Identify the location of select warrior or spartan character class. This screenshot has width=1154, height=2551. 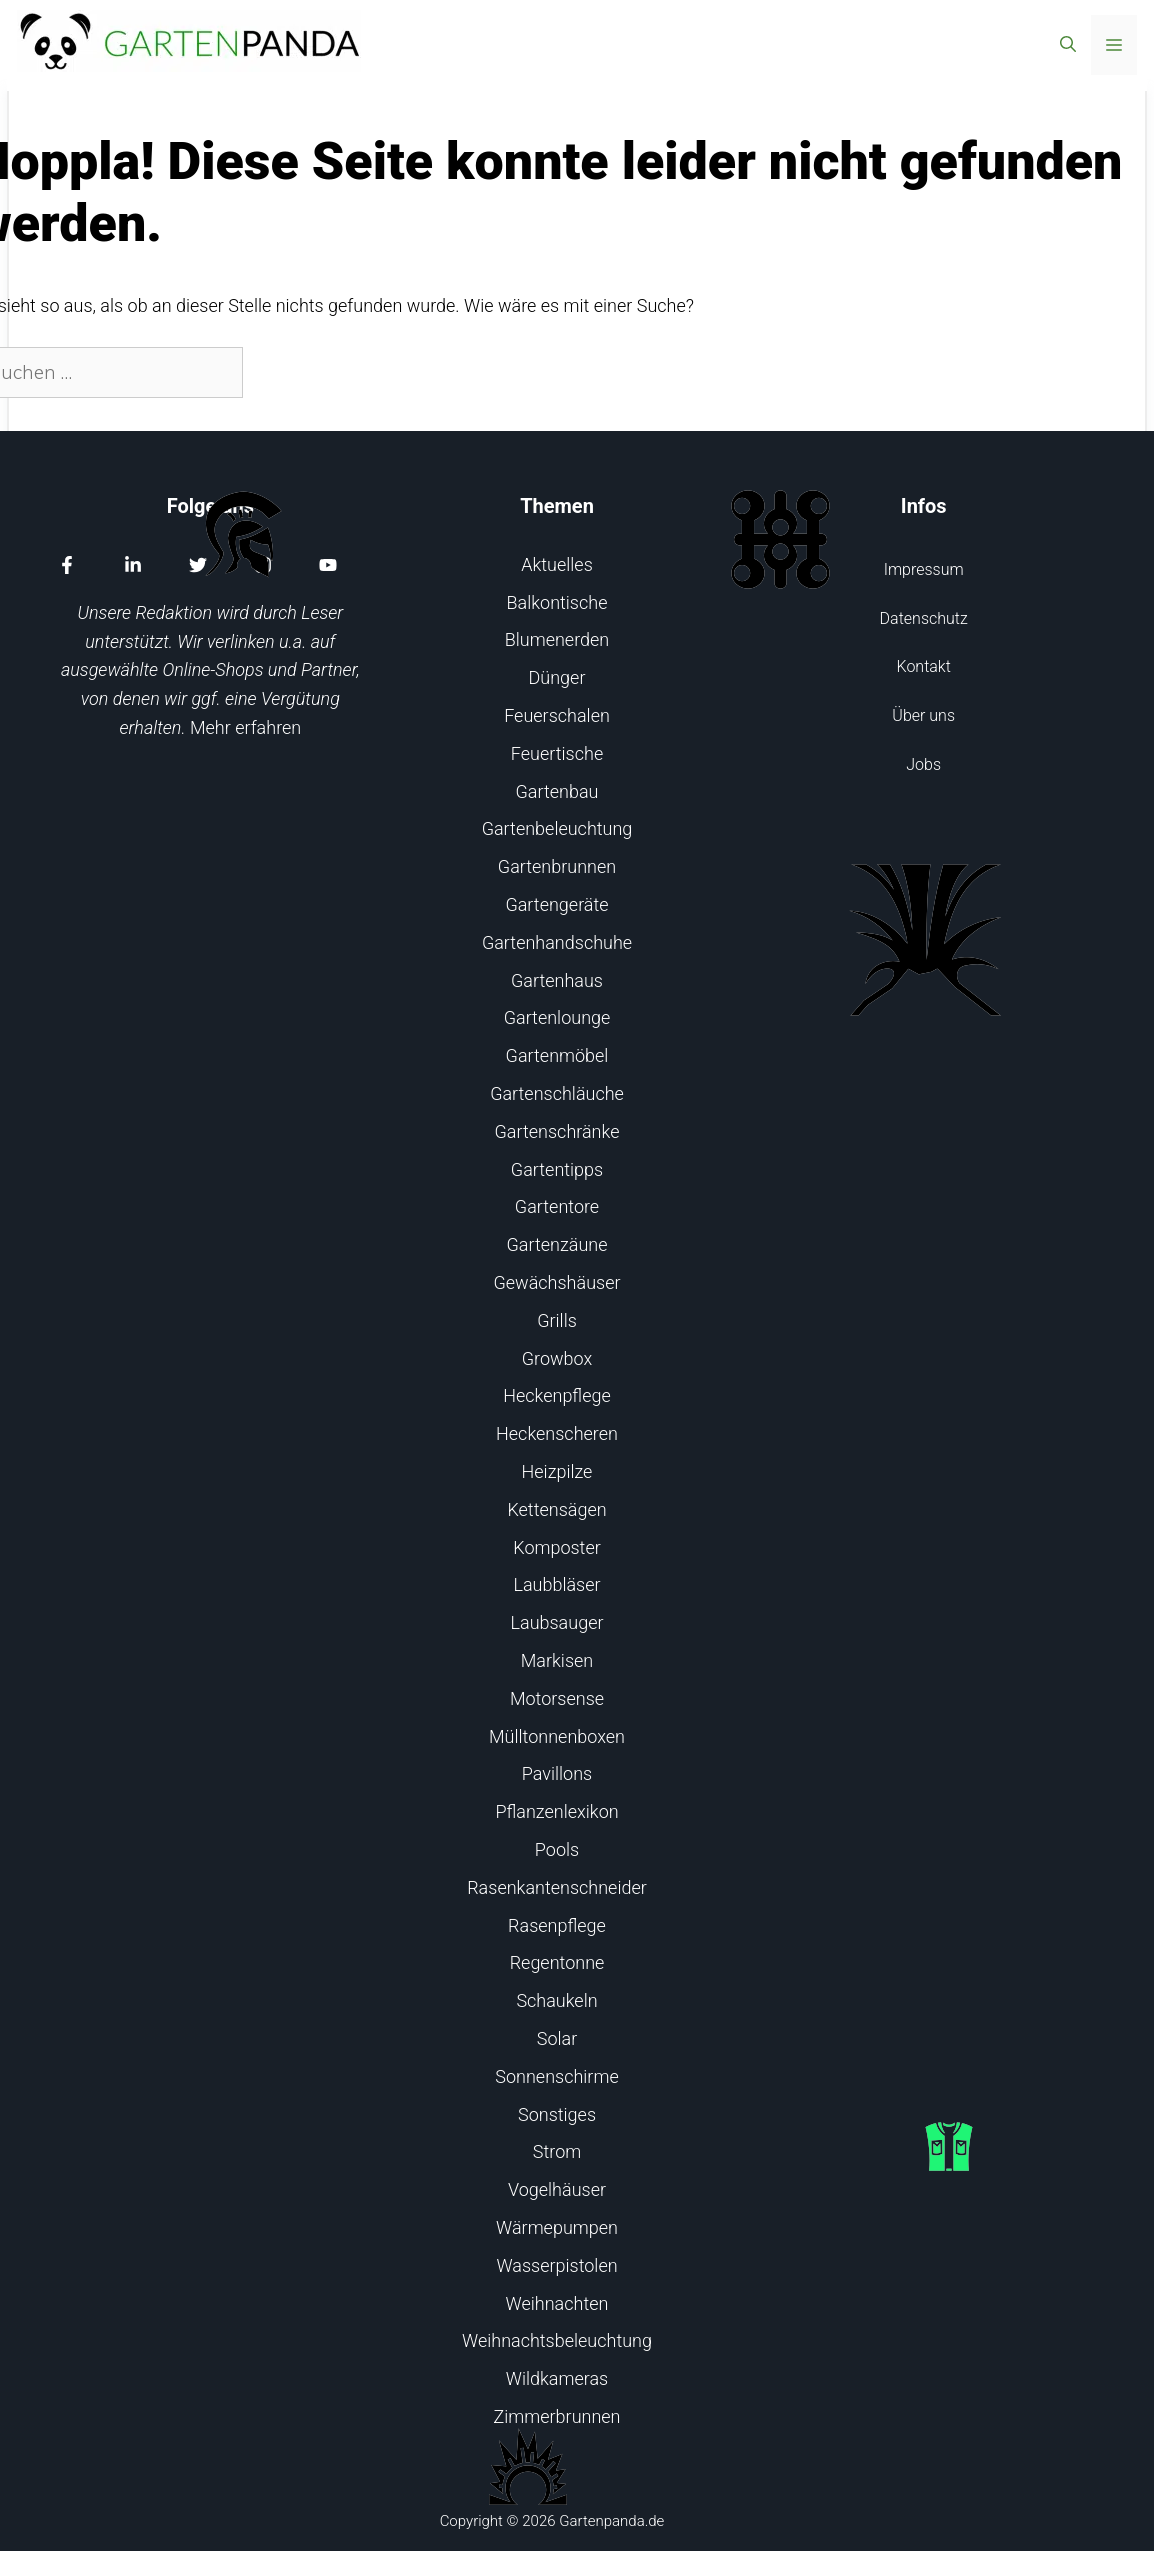
(243, 534).